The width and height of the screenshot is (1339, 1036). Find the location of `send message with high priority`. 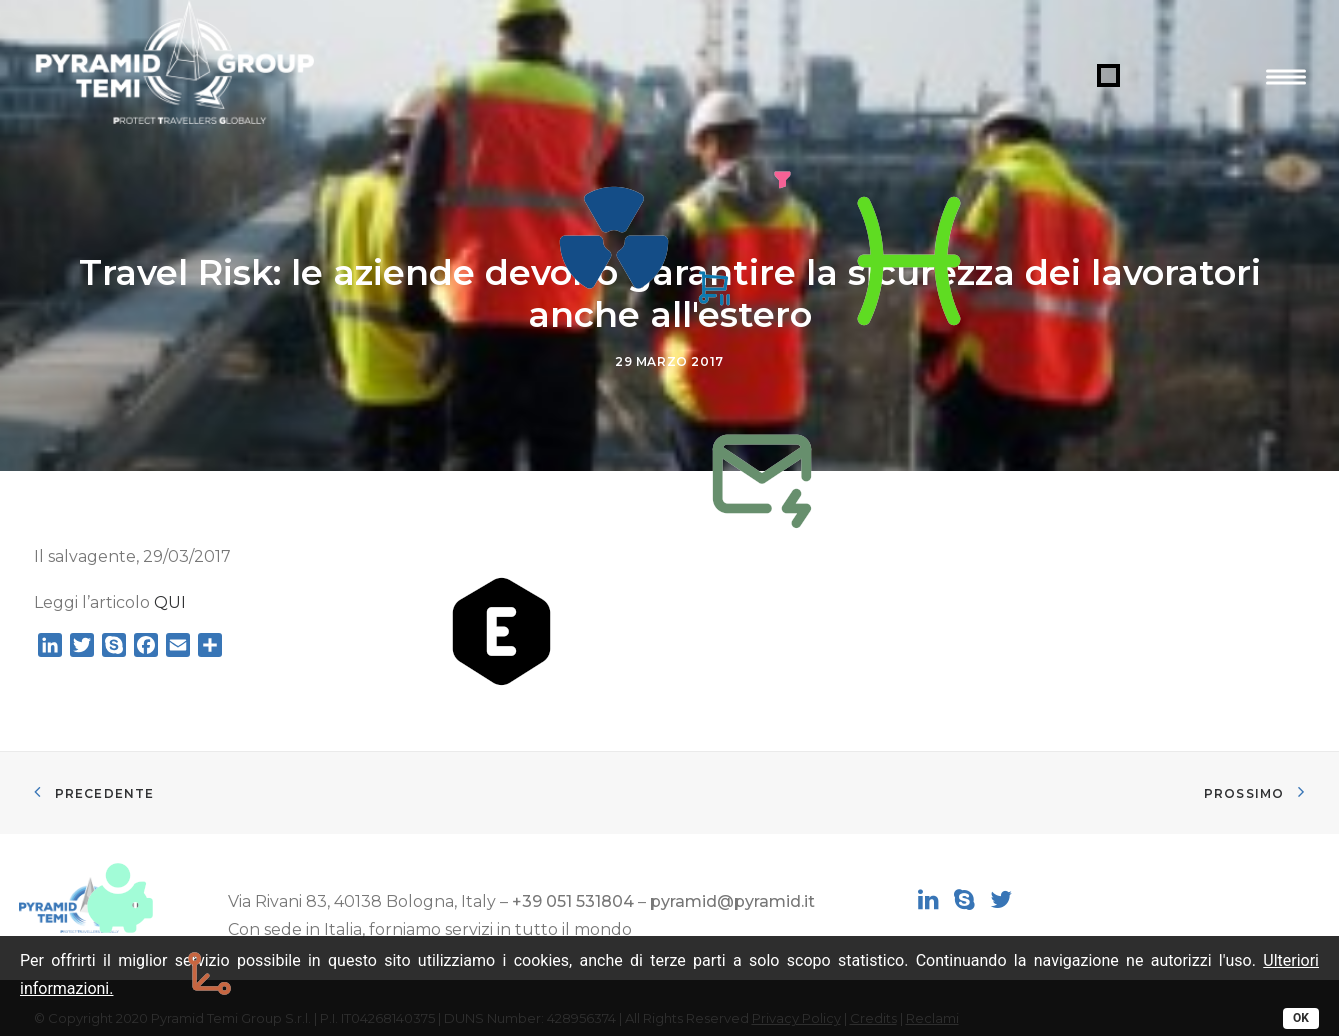

send message with high priority is located at coordinates (762, 474).